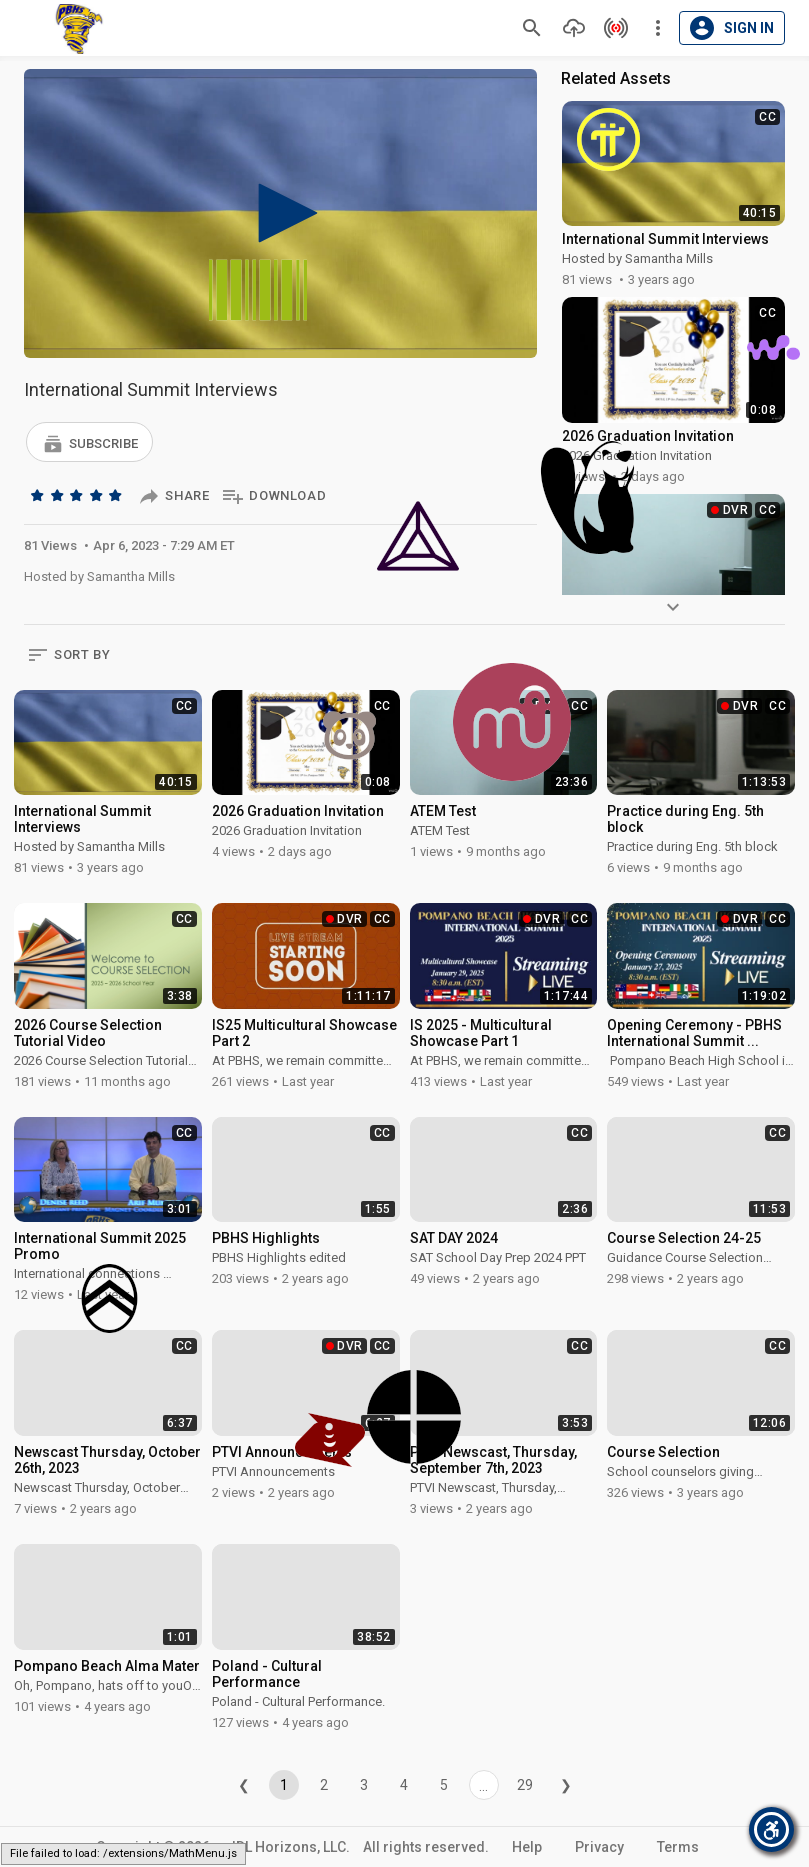 This screenshot has width=809, height=1867. I want to click on open the Boost mobile app, so click(330, 1440).